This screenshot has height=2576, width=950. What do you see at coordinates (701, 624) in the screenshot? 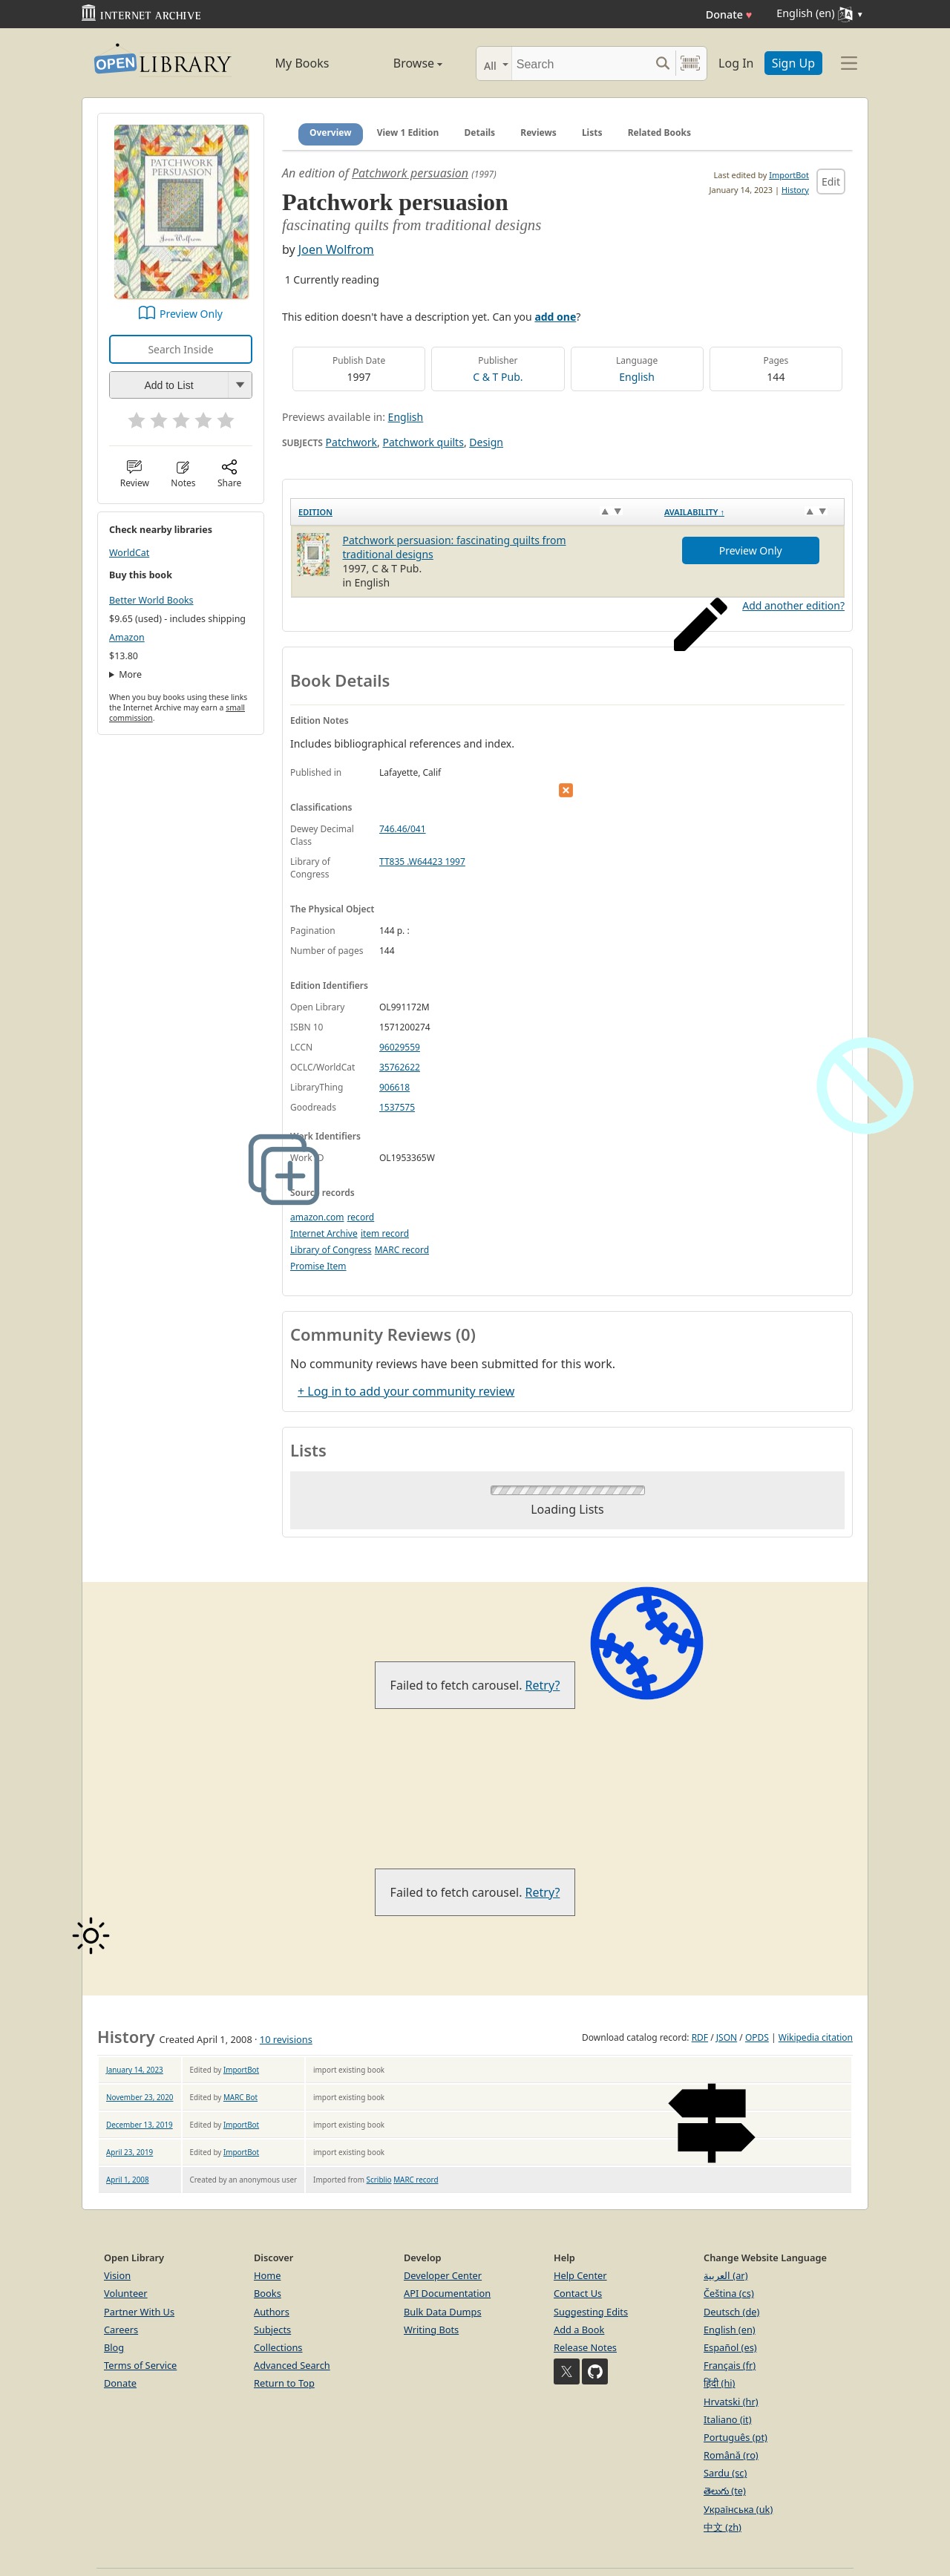
I see `create or compose new content` at bounding box center [701, 624].